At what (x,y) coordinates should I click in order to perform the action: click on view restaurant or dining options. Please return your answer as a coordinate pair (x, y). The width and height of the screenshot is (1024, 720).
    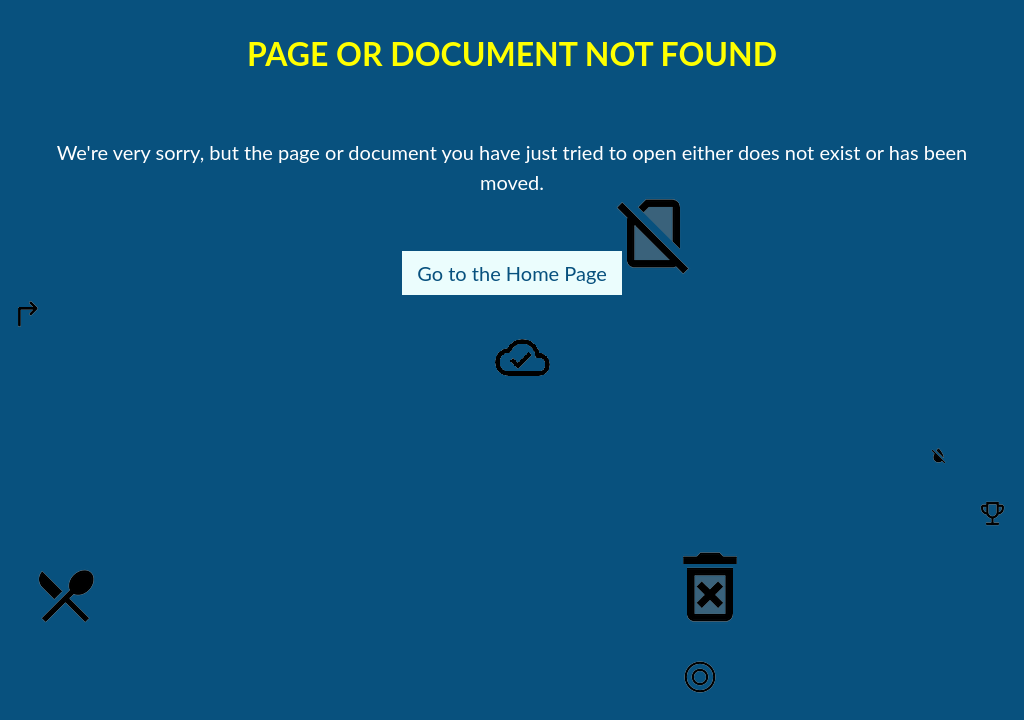
    Looking at the image, I should click on (65, 595).